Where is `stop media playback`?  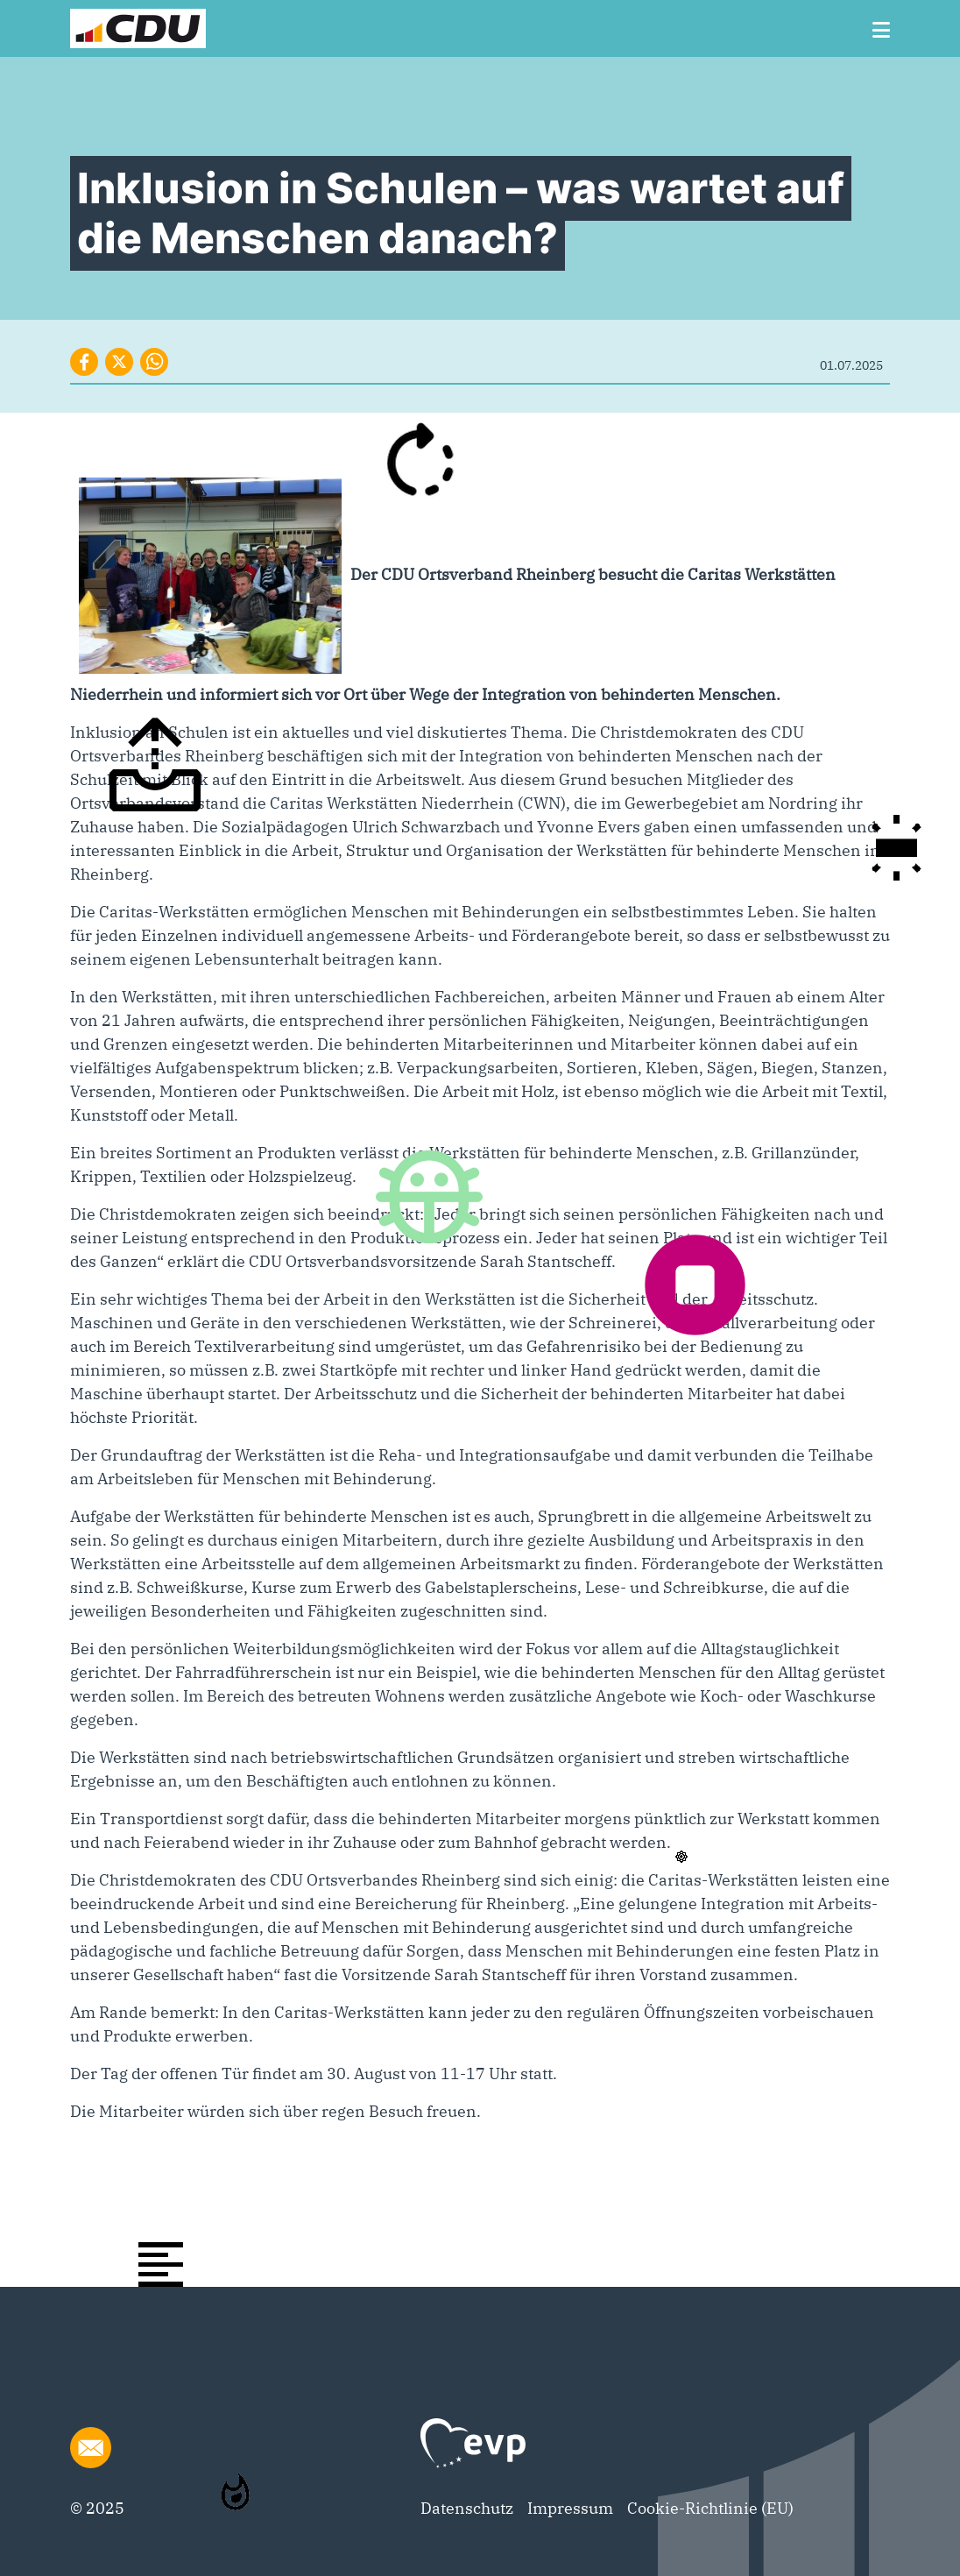
stop media playback is located at coordinates (695, 1284).